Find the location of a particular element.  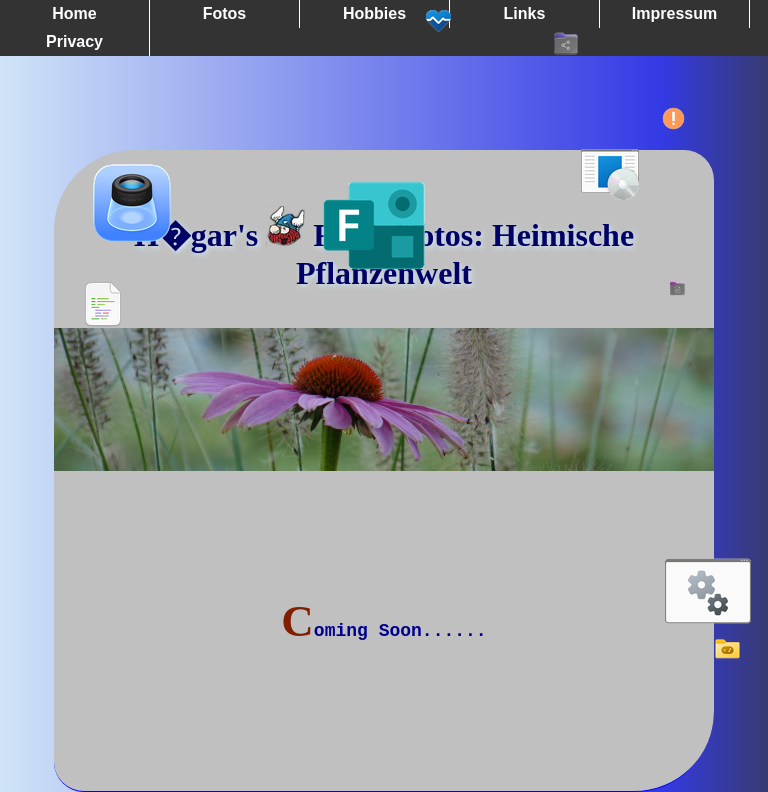

open program installation disc is located at coordinates (610, 171).